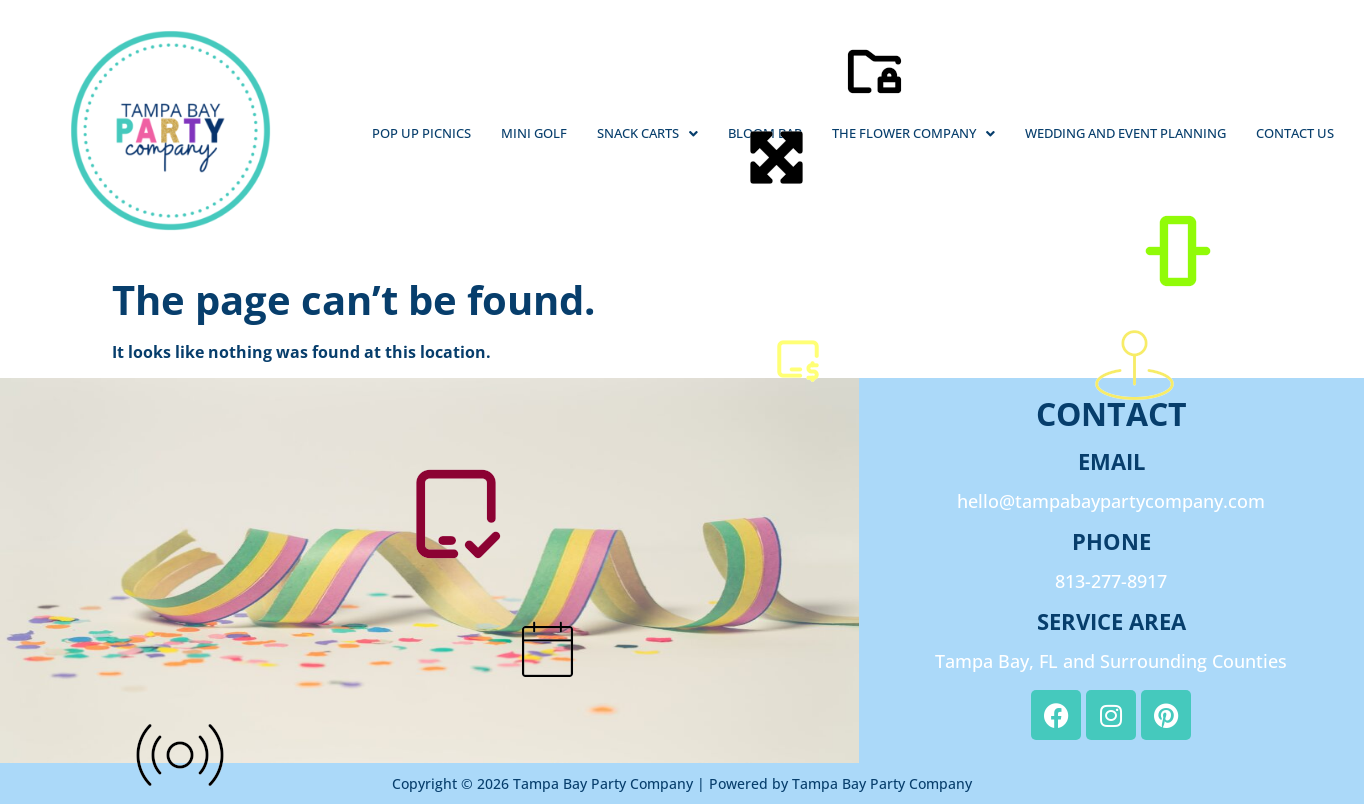 The width and height of the screenshot is (1364, 804). Describe the element at coordinates (1178, 251) in the screenshot. I see `center align object vertically` at that location.